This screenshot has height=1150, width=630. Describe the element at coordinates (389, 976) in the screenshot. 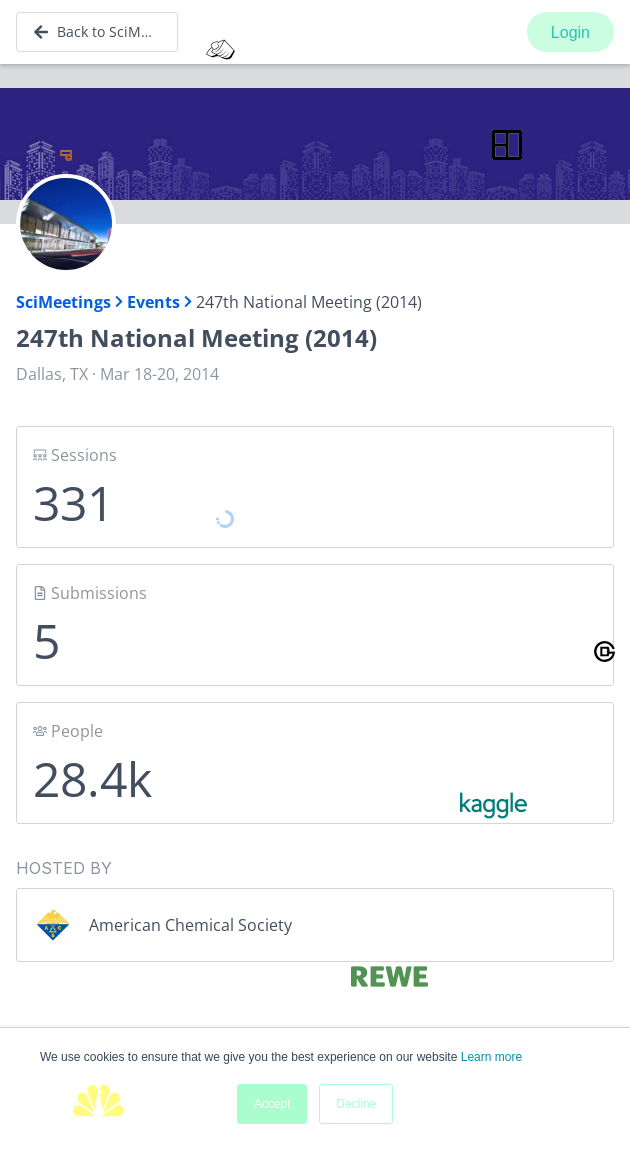

I see `open the REWE grocery store app` at that location.